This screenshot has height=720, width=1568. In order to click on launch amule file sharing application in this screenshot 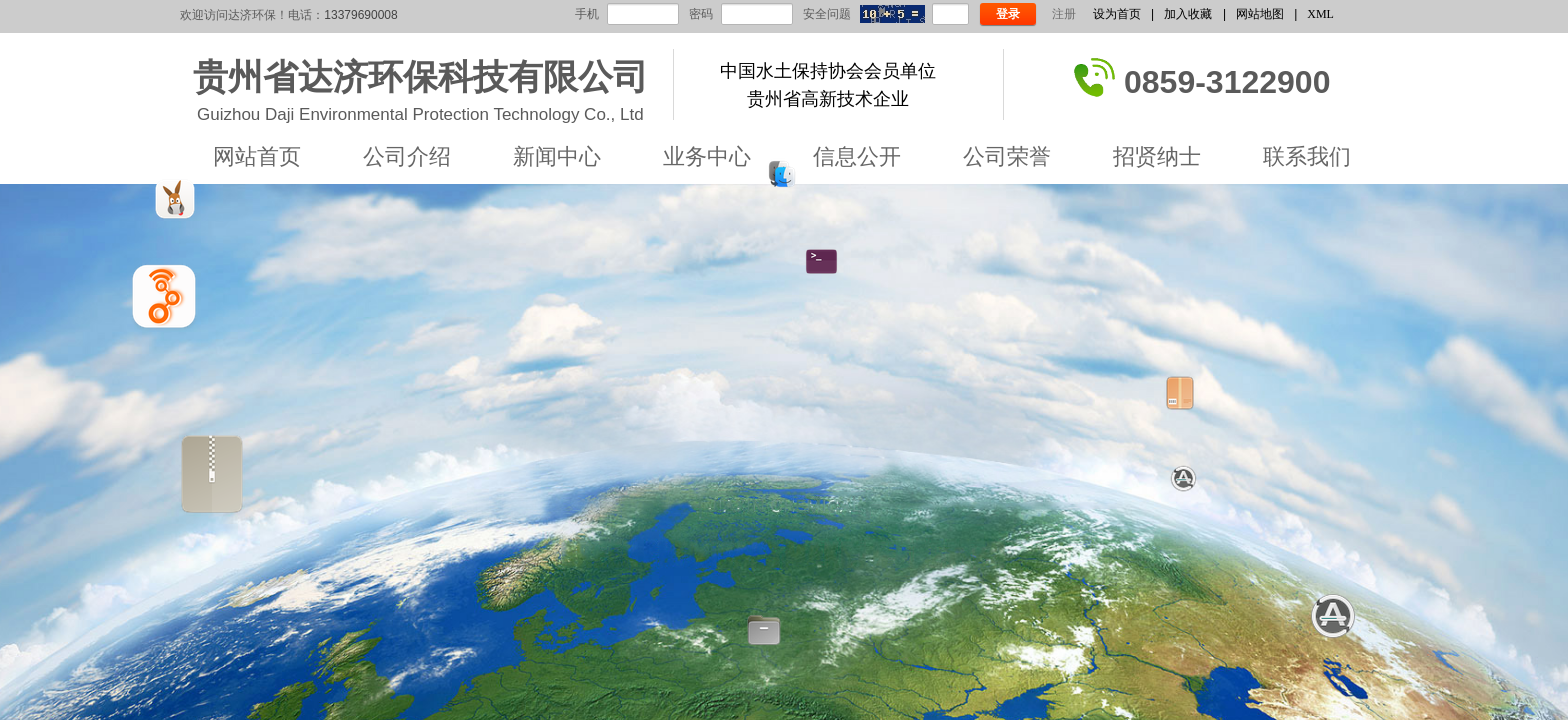, I will do `click(175, 199)`.